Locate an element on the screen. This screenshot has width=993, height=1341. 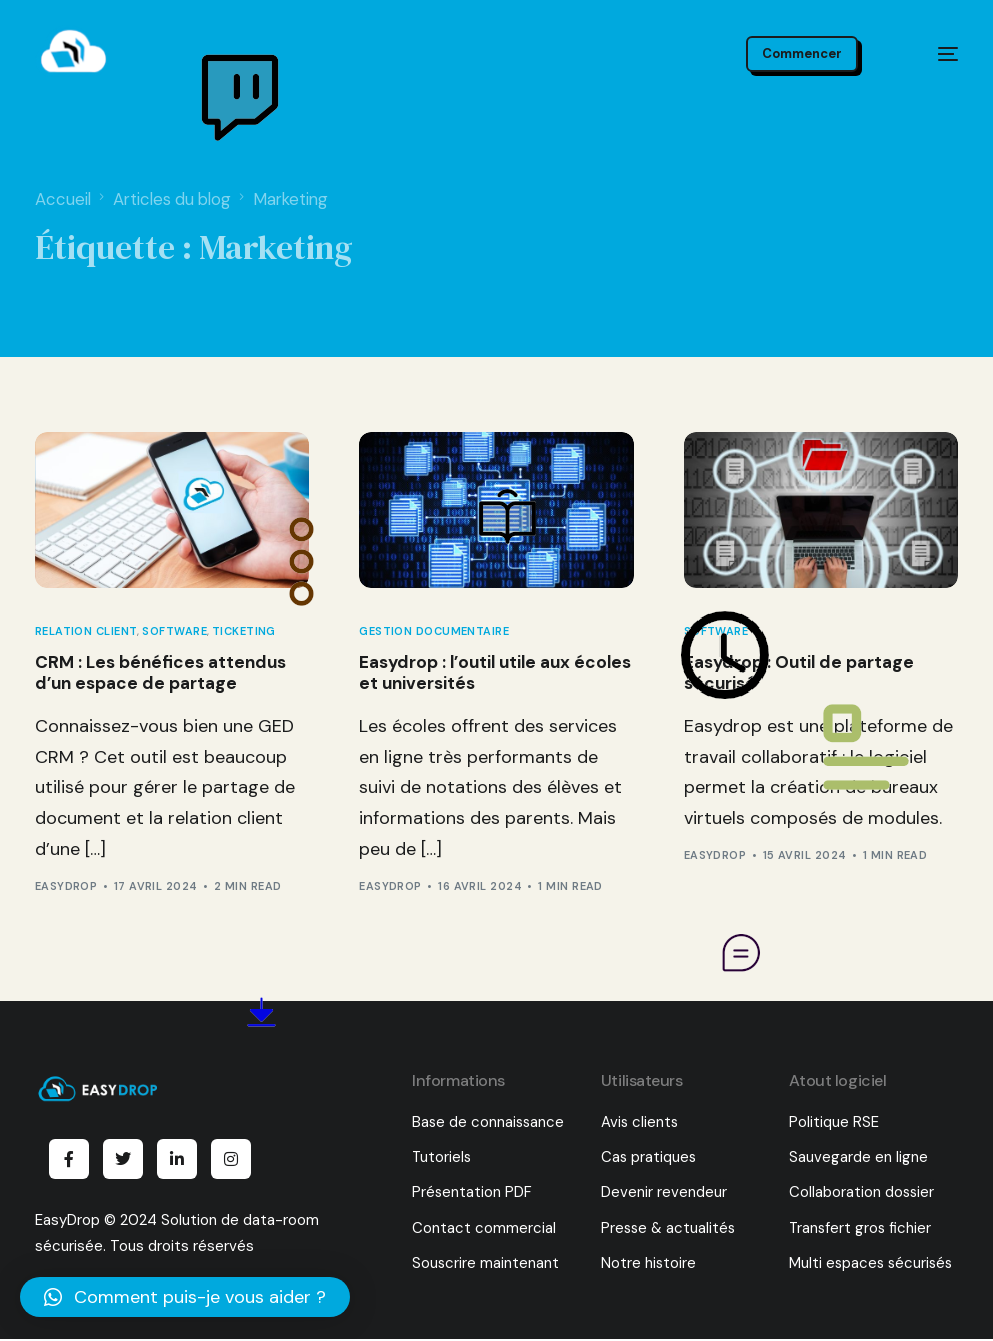
download a file is located at coordinates (261, 1012).